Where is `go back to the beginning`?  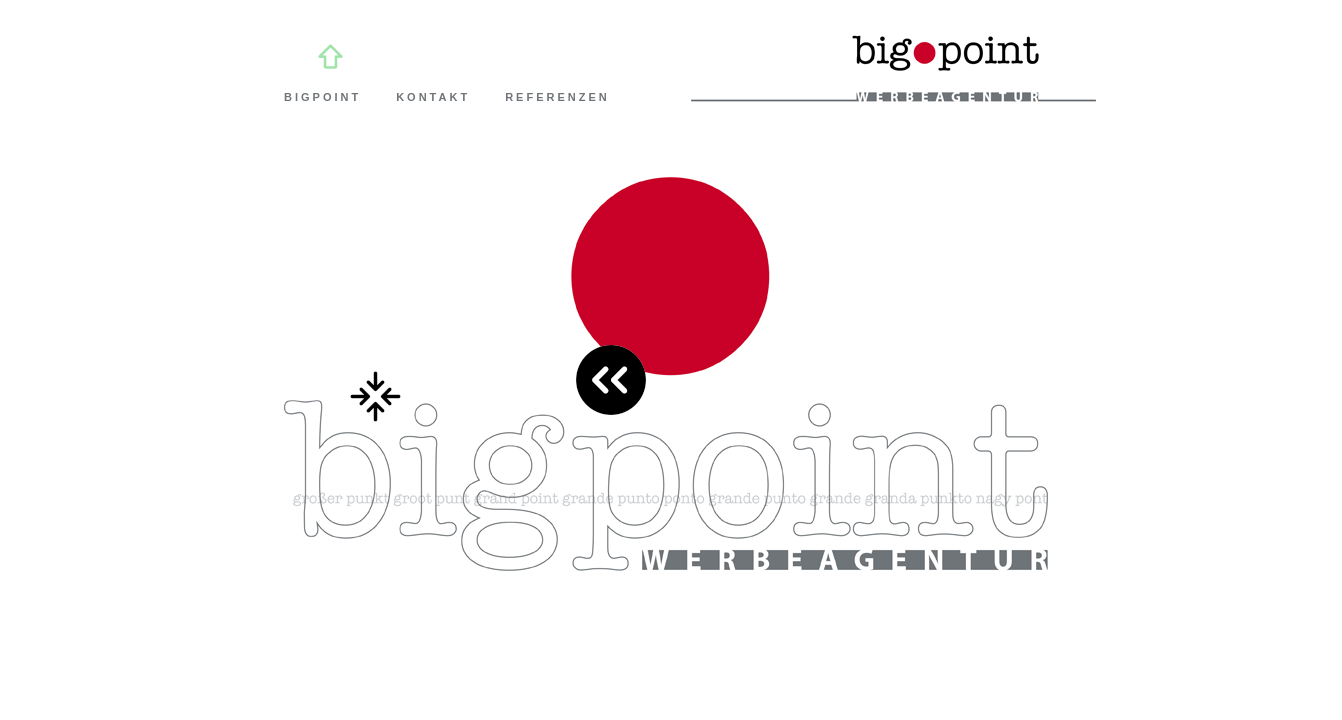 go back to the beginning is located at coordinates (611, 380).